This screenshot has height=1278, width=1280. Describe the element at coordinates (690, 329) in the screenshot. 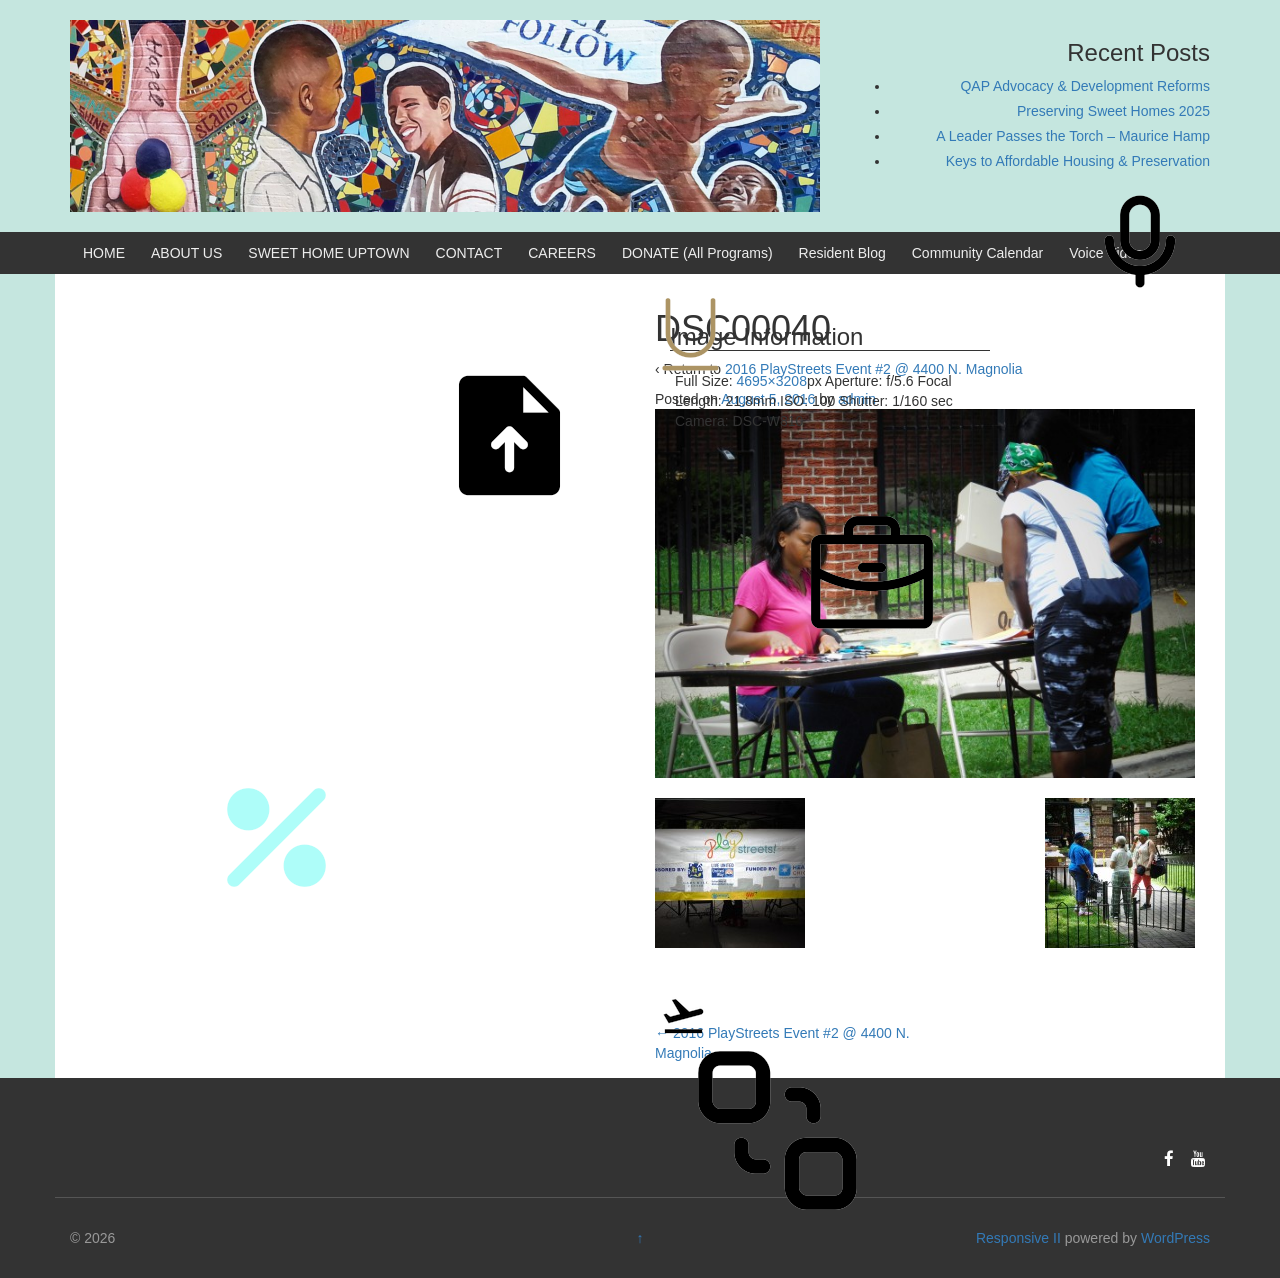

I see `apply underline formatting to selected text` at that location.